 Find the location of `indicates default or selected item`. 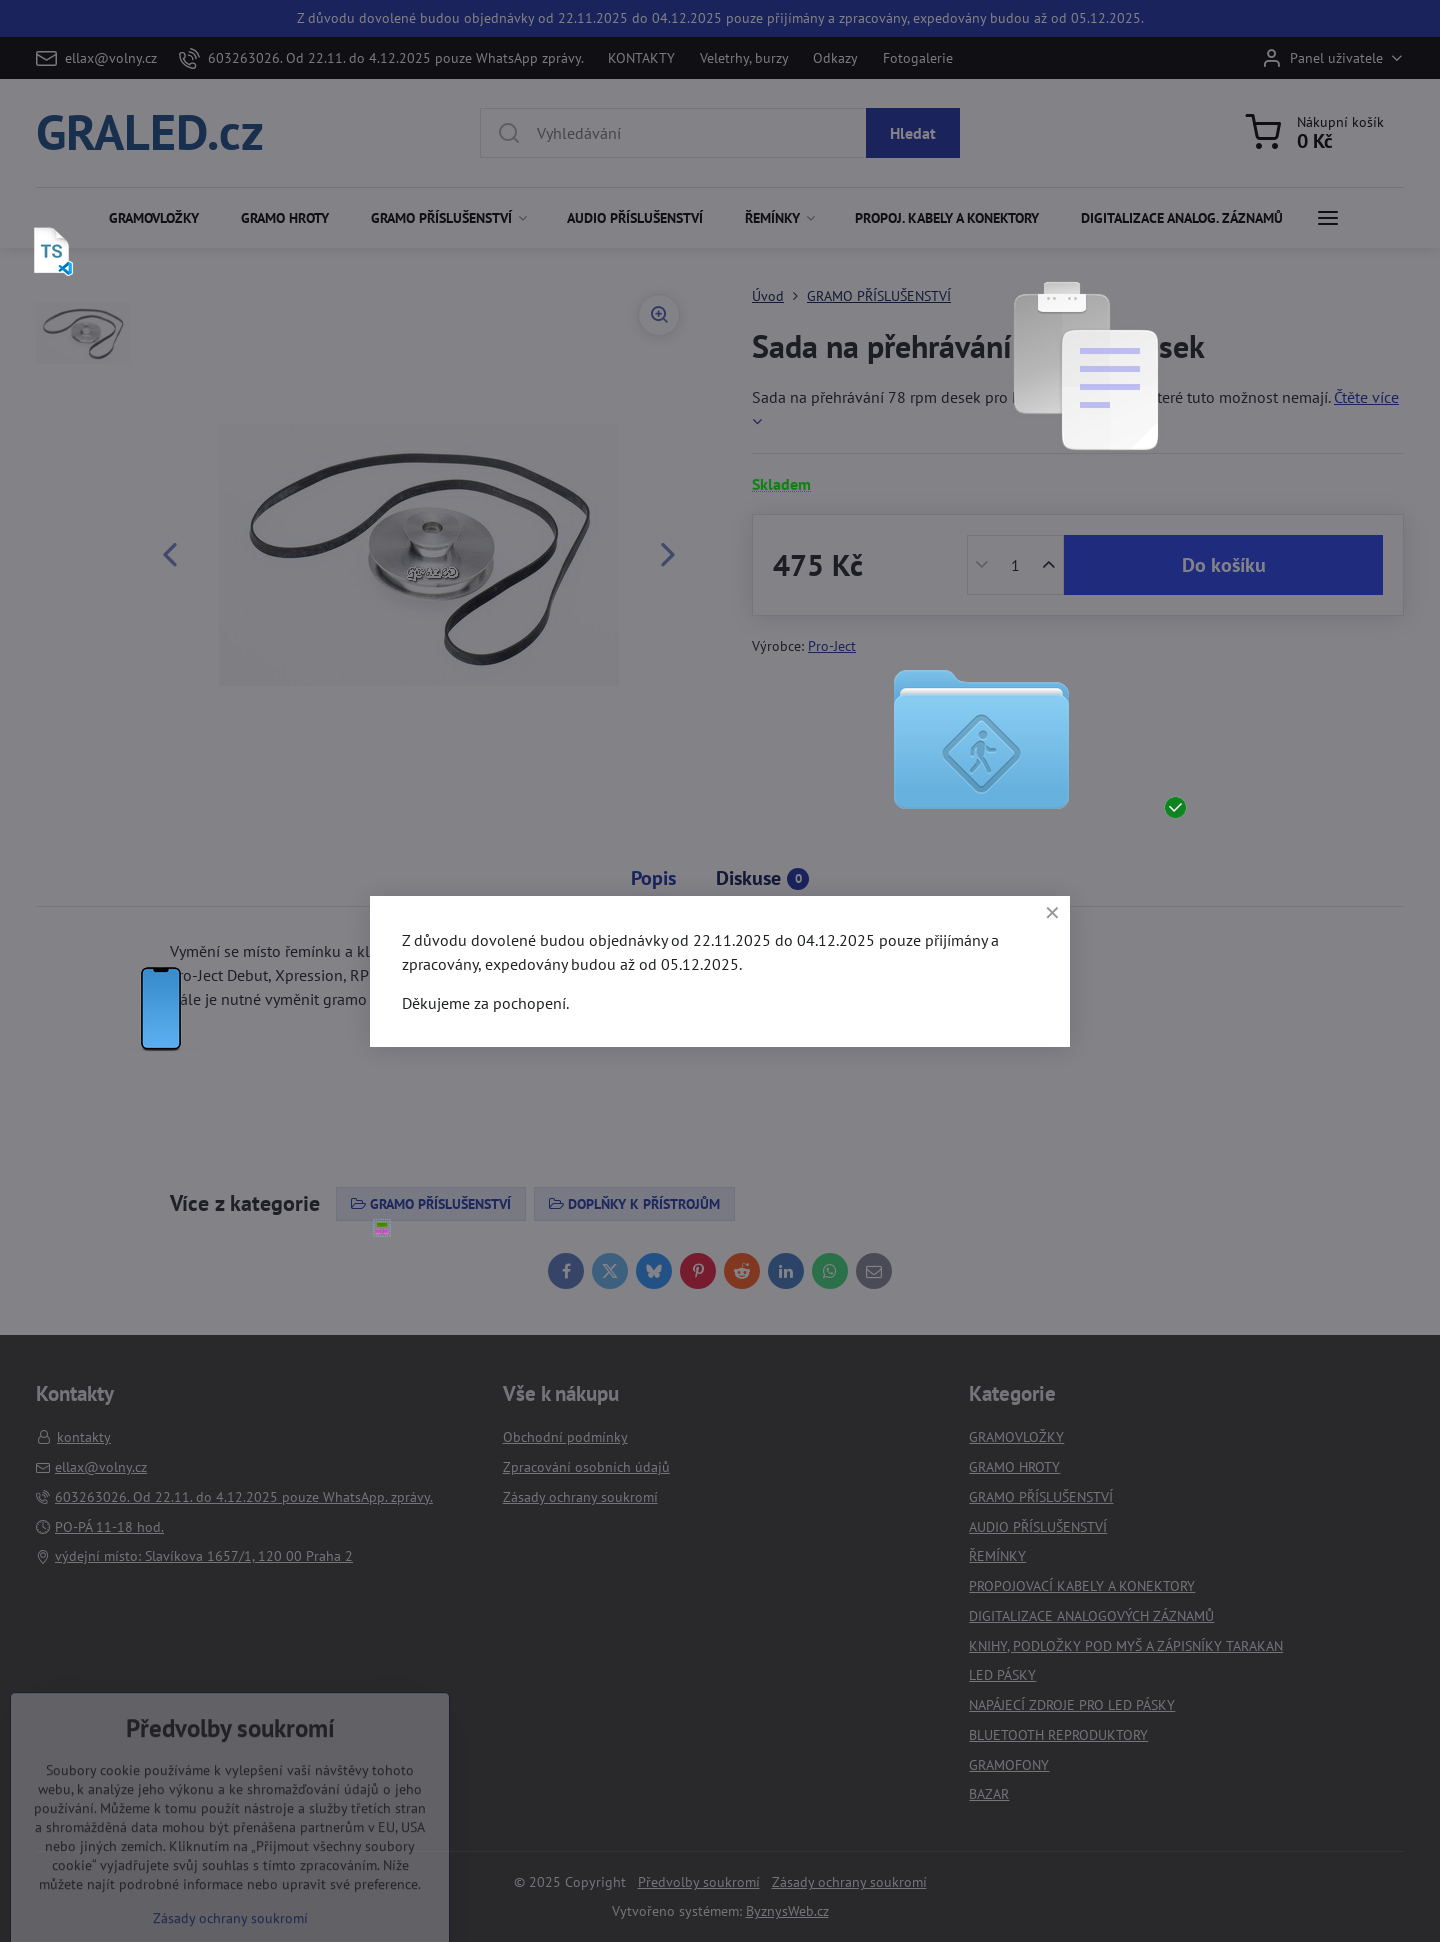

indicates default or selected item is located at coordinates (1175, 807).